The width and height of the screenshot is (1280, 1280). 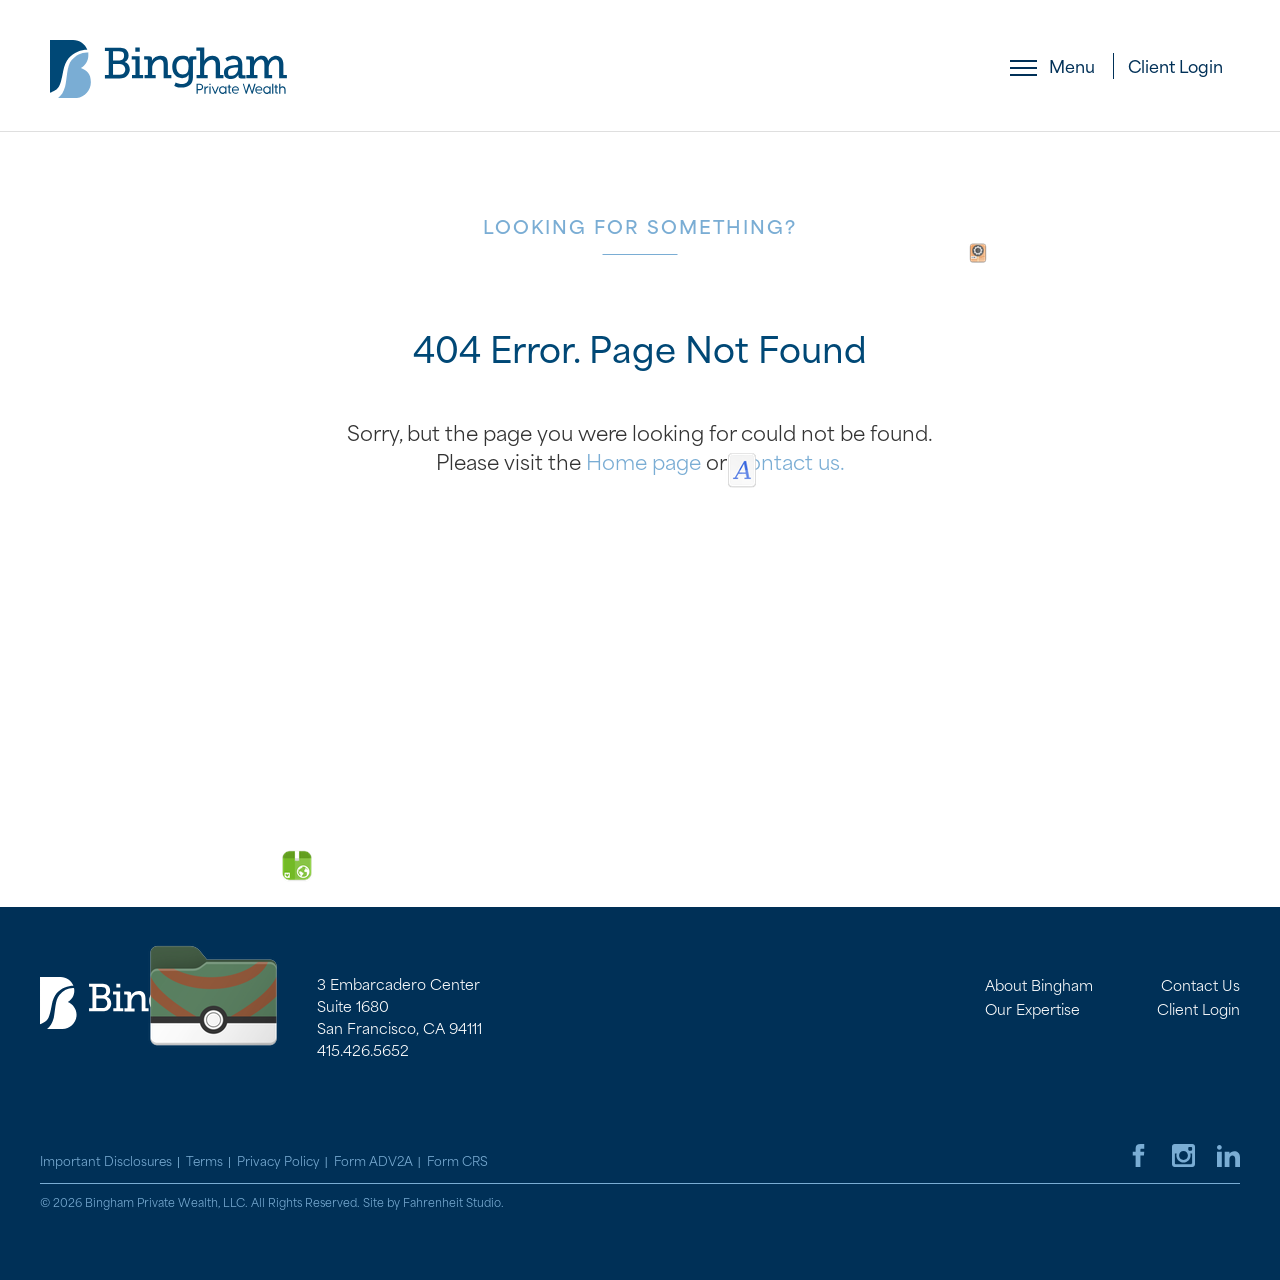 I want to click on manage software package sources and repositories, so click(x=297, y=866).